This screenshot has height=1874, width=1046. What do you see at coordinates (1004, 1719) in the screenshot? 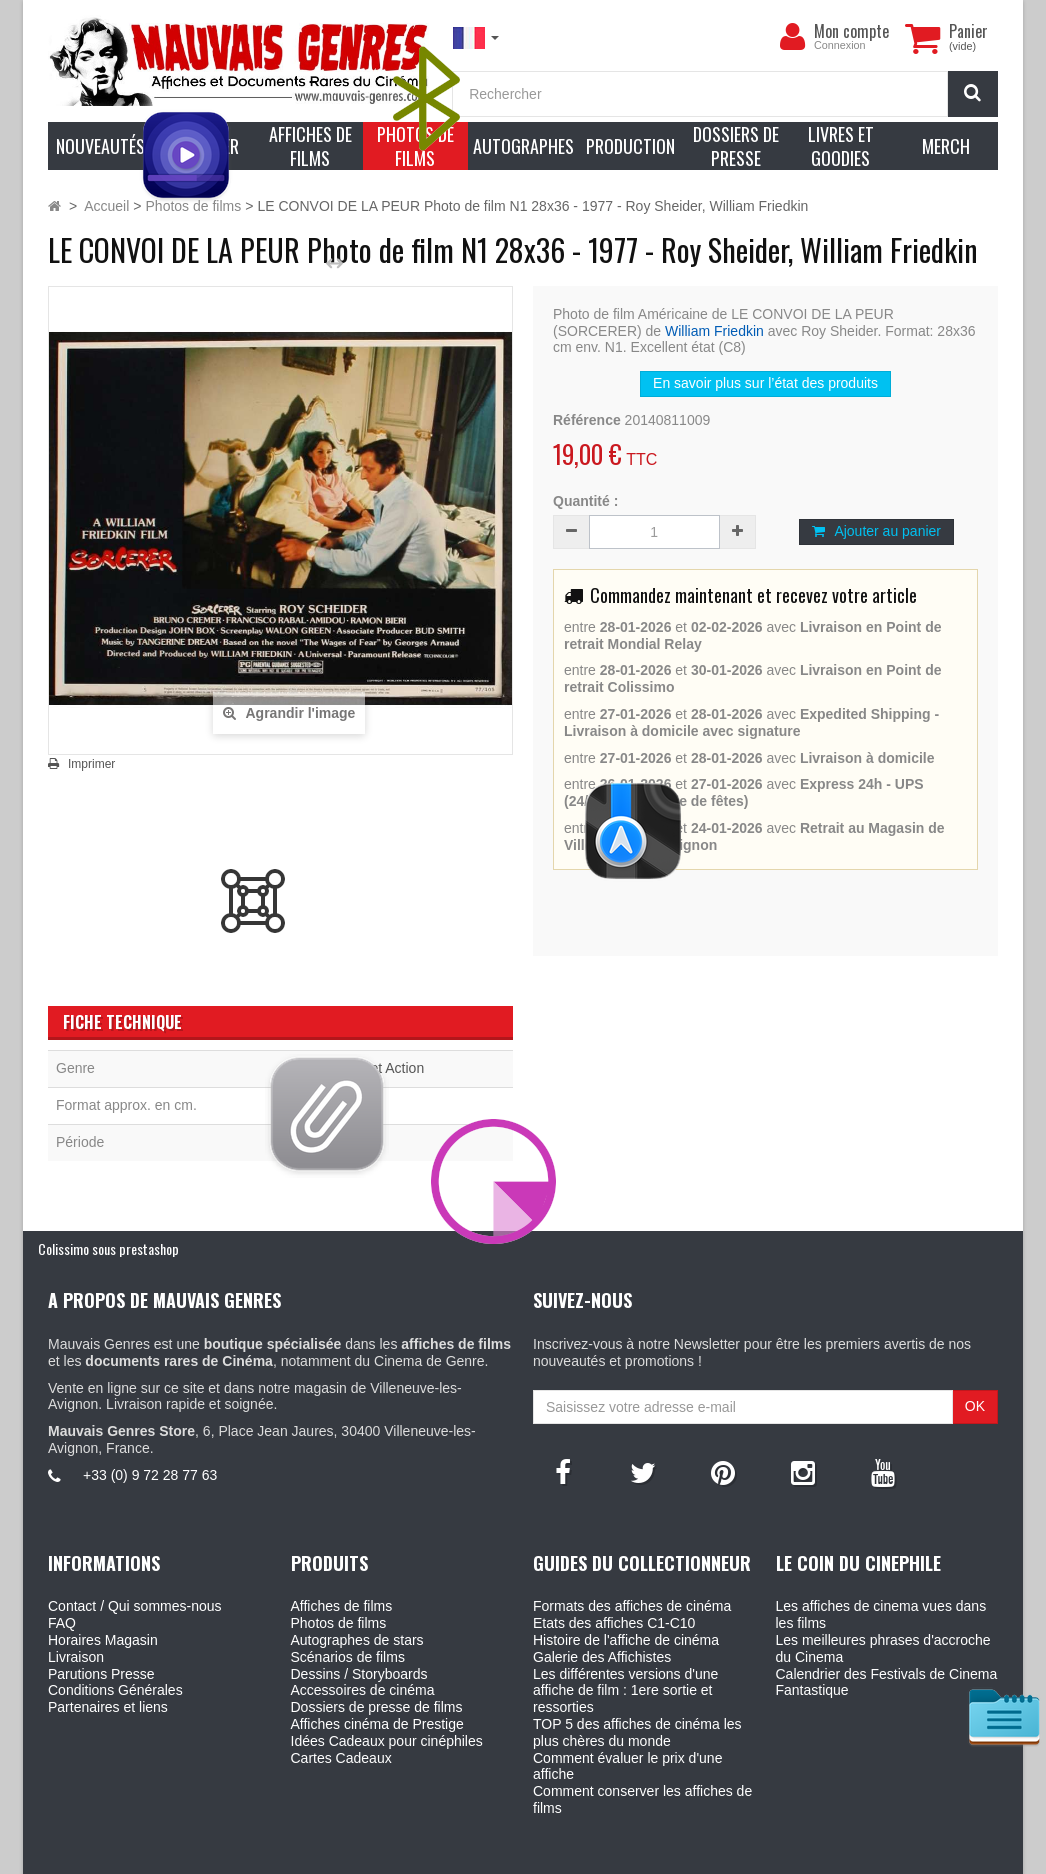
I see `open notes or documents folder` at bounding box center [1004, 1719].